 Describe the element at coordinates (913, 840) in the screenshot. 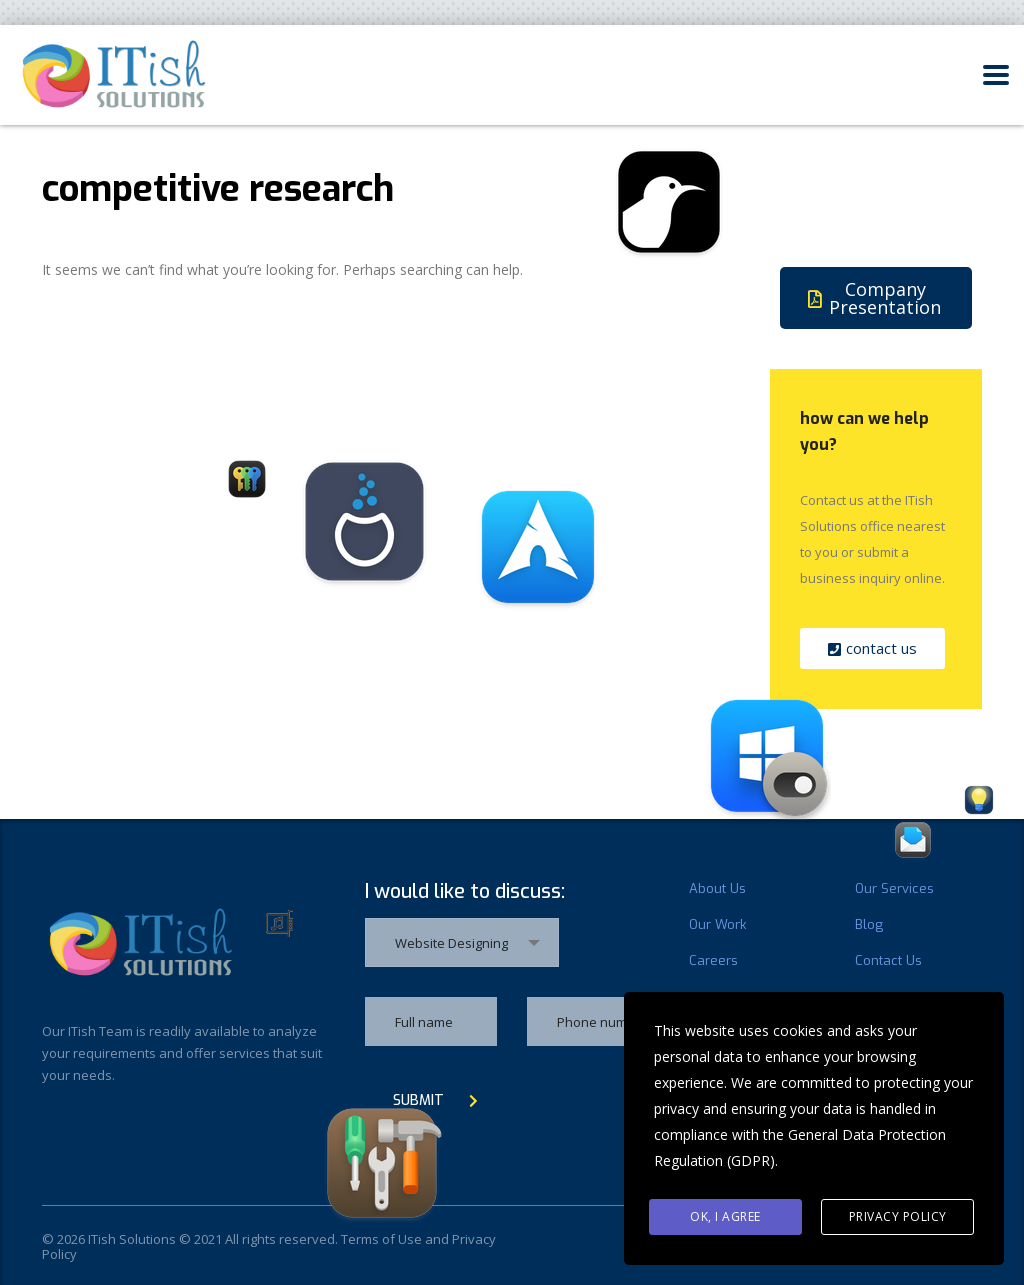

I see `open the mail app` at that location.